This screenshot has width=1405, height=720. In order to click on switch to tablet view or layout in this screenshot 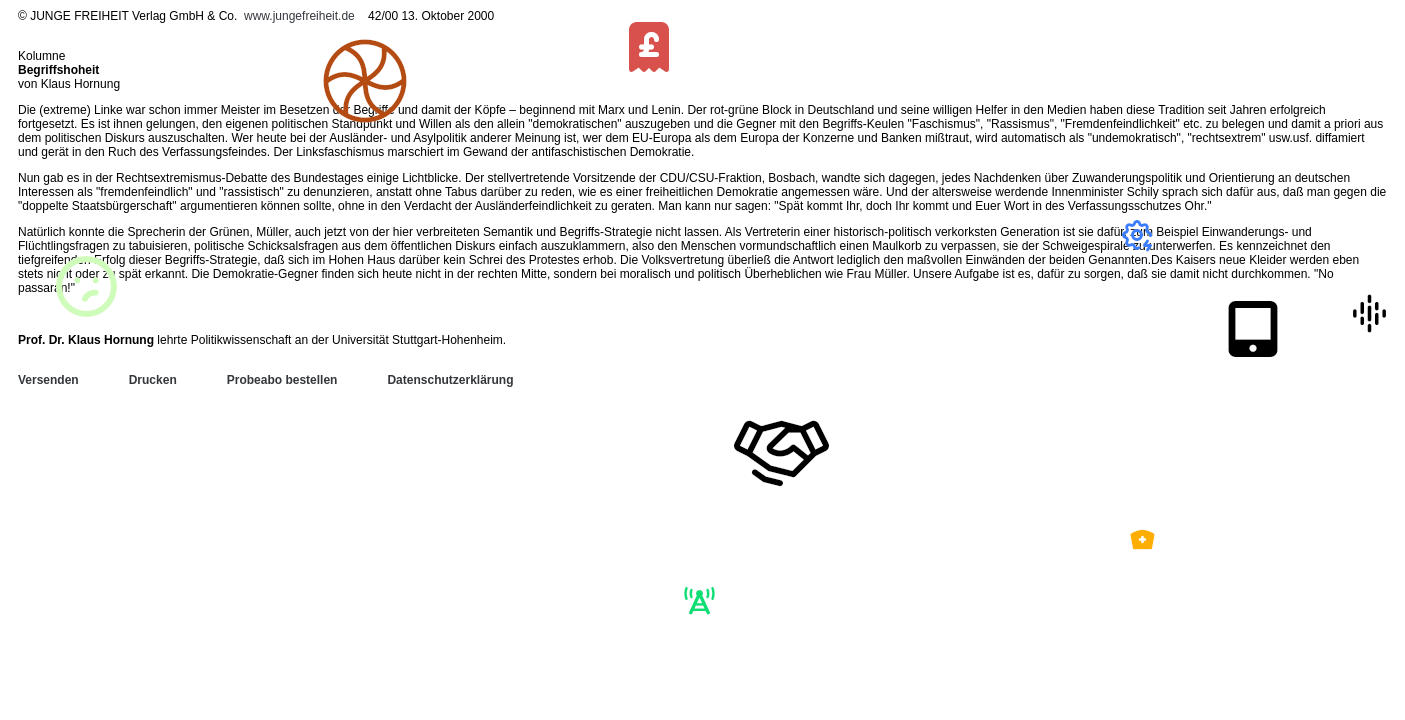, I will do `click(1253, 329)`.